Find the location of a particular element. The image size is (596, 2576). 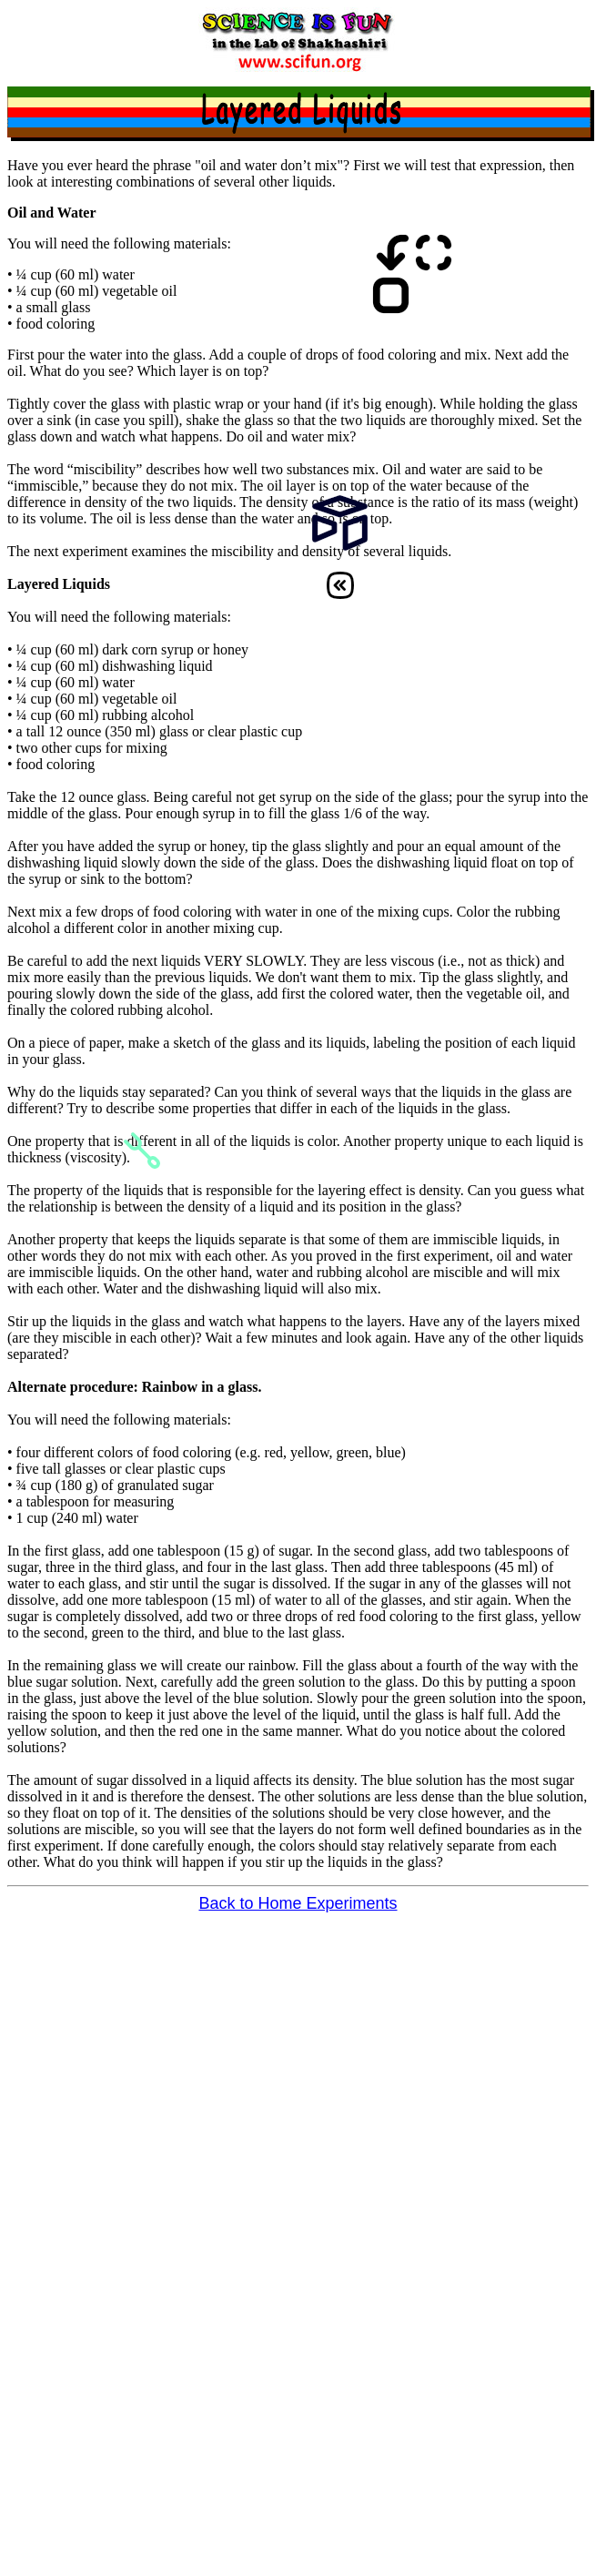

go back to previous section is located at coordinates (340, 585).